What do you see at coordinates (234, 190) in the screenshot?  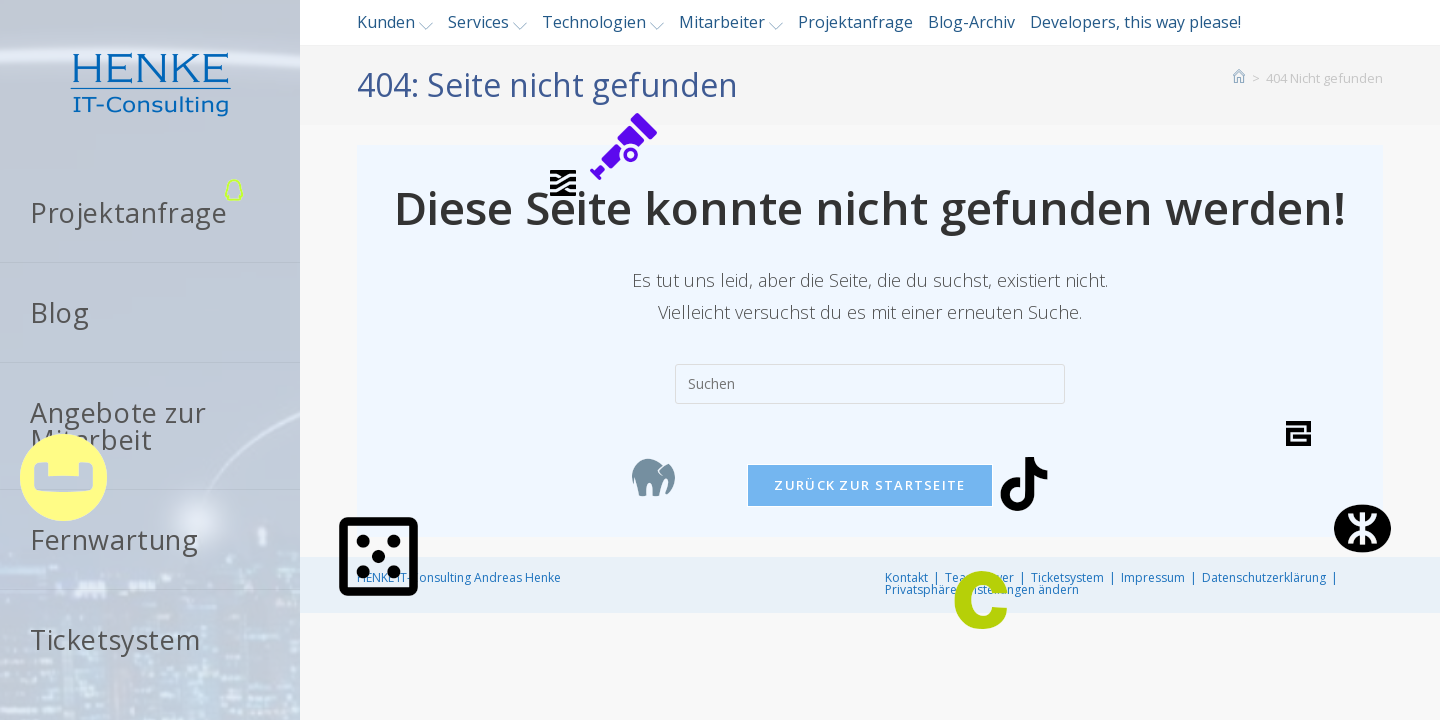 I see `open QQ messenger app` at bounding box center [234, 190].